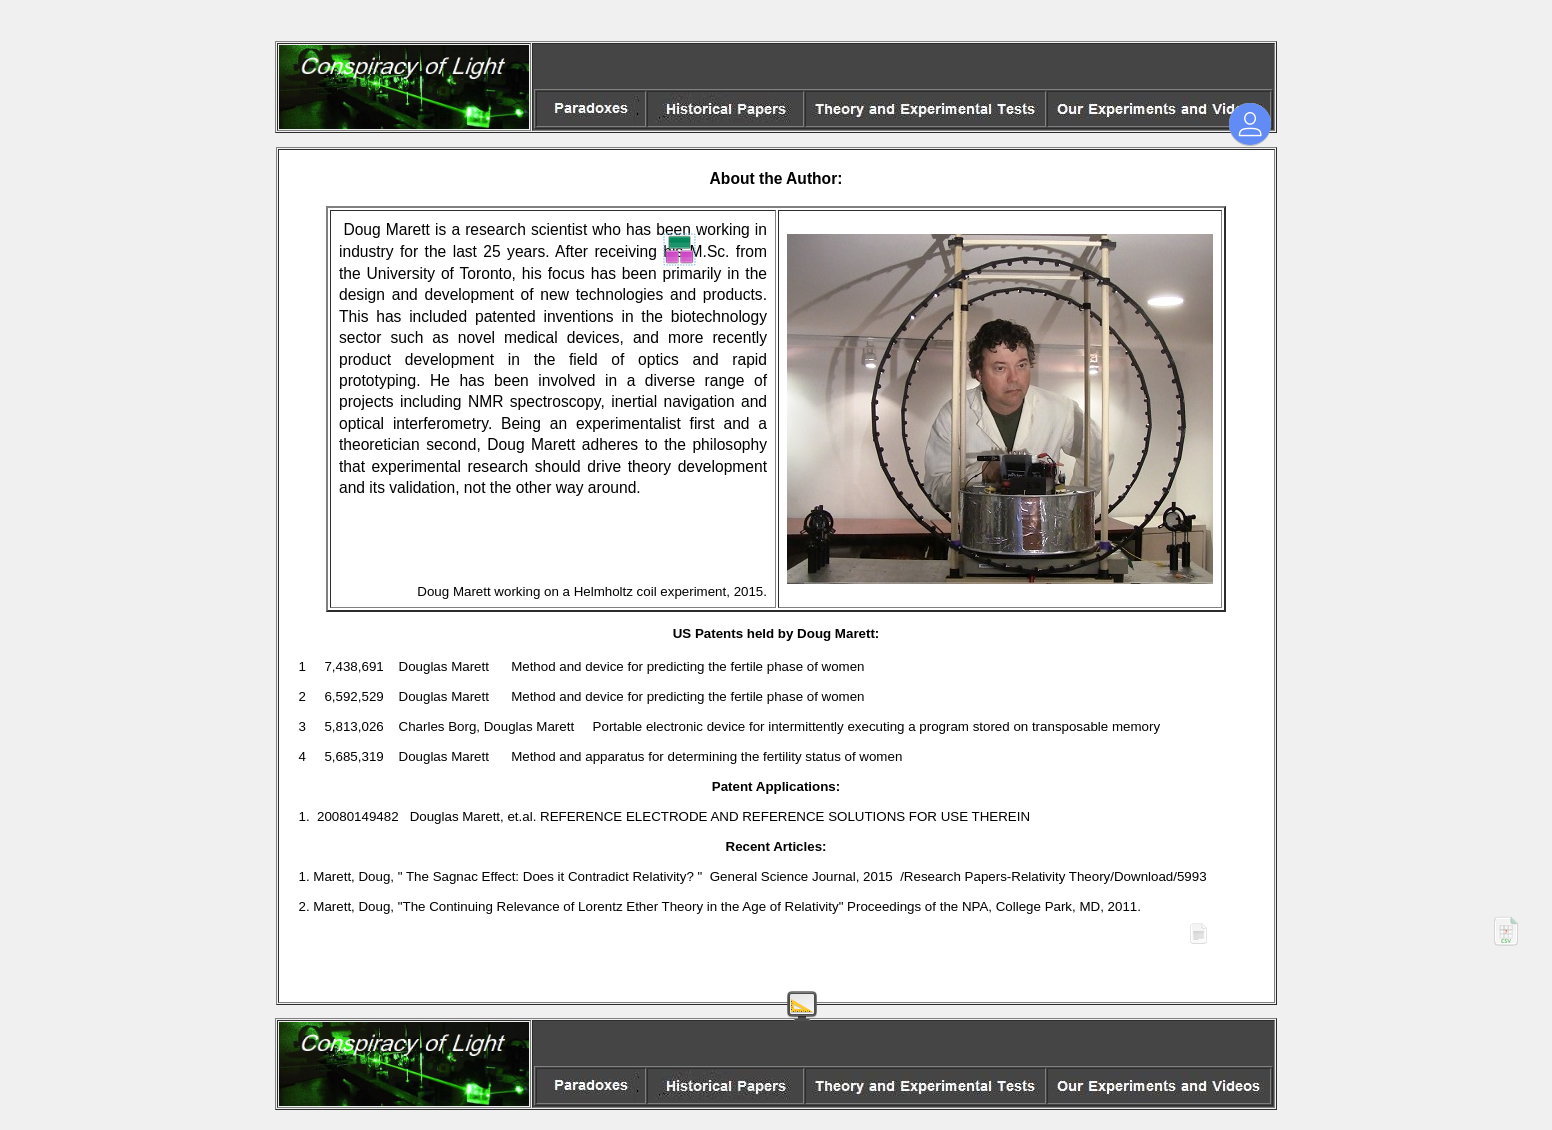 The width and height of the screenshot is (1552, 1130). Describe the element at coordinates (1250, 124) in the screenshot. I see `indicates a personal or user-owned item` at that location.